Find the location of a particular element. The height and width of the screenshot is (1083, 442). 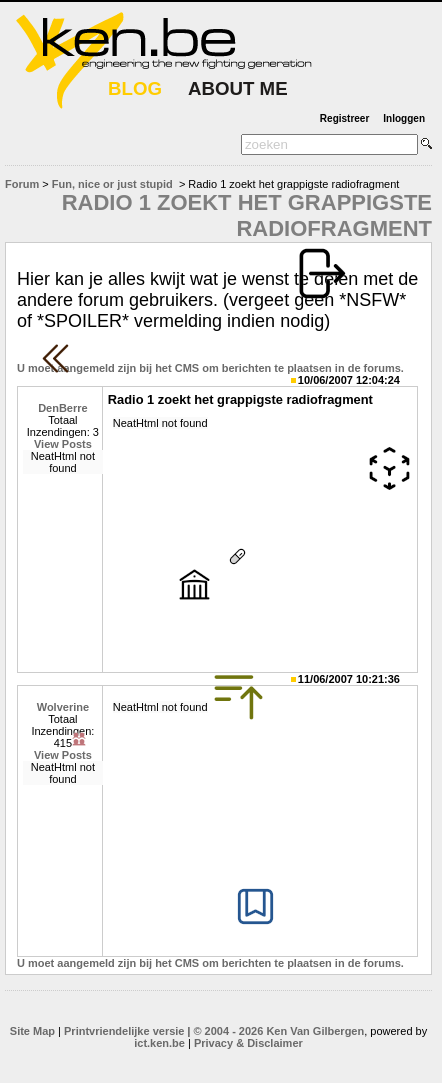

view 3D model or object is located at coordinates (389, 468).